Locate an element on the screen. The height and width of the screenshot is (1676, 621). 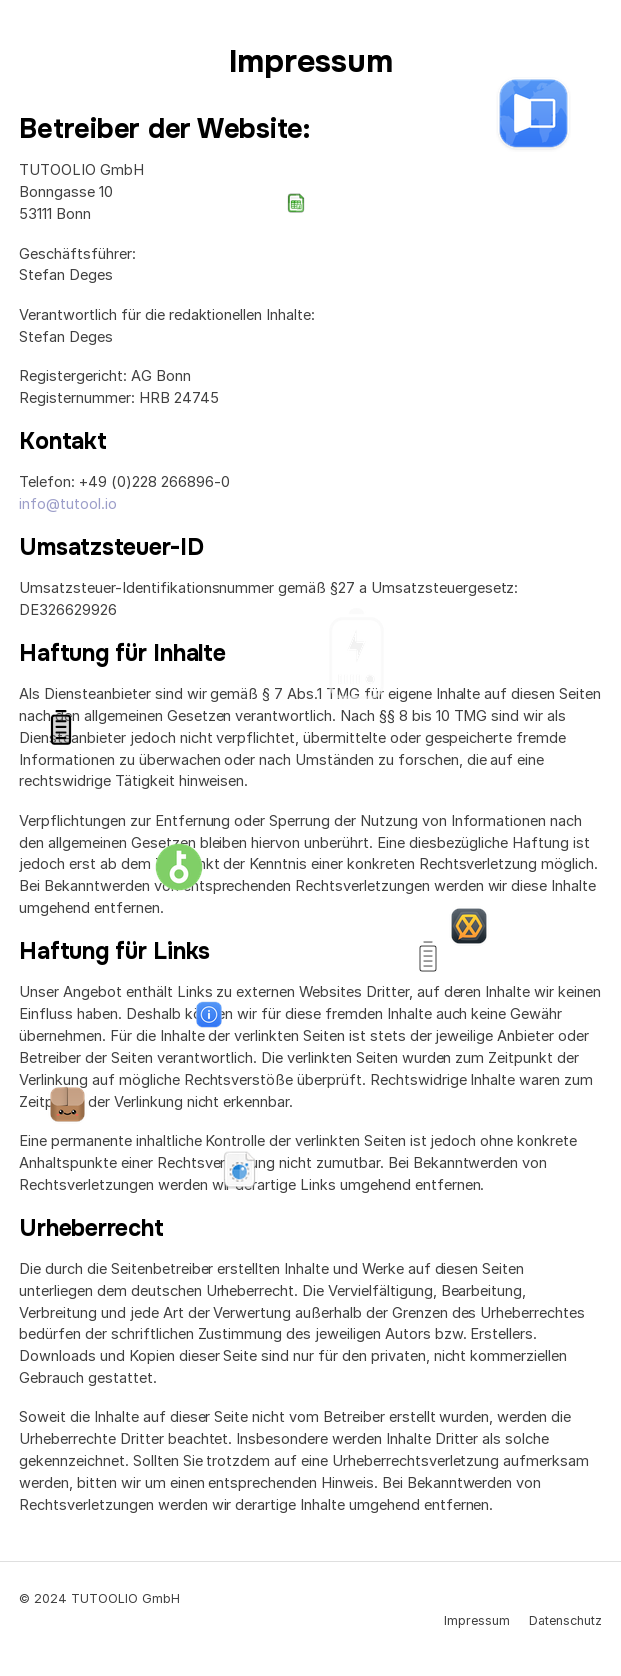
indicates full battery charge is located at coordinates (428, 957).